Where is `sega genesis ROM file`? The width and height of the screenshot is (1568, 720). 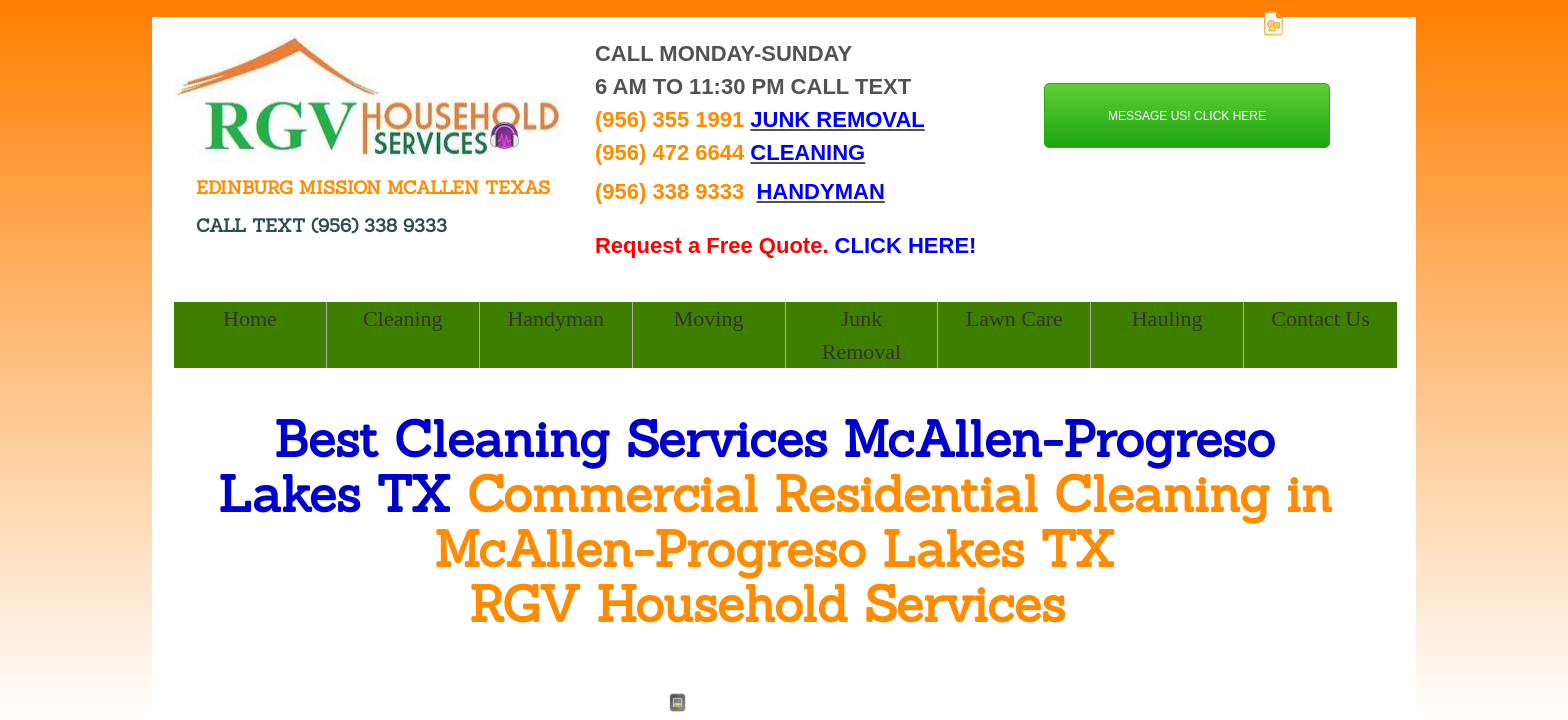
sega genesis ROM file is located at coordinates (677, 702).